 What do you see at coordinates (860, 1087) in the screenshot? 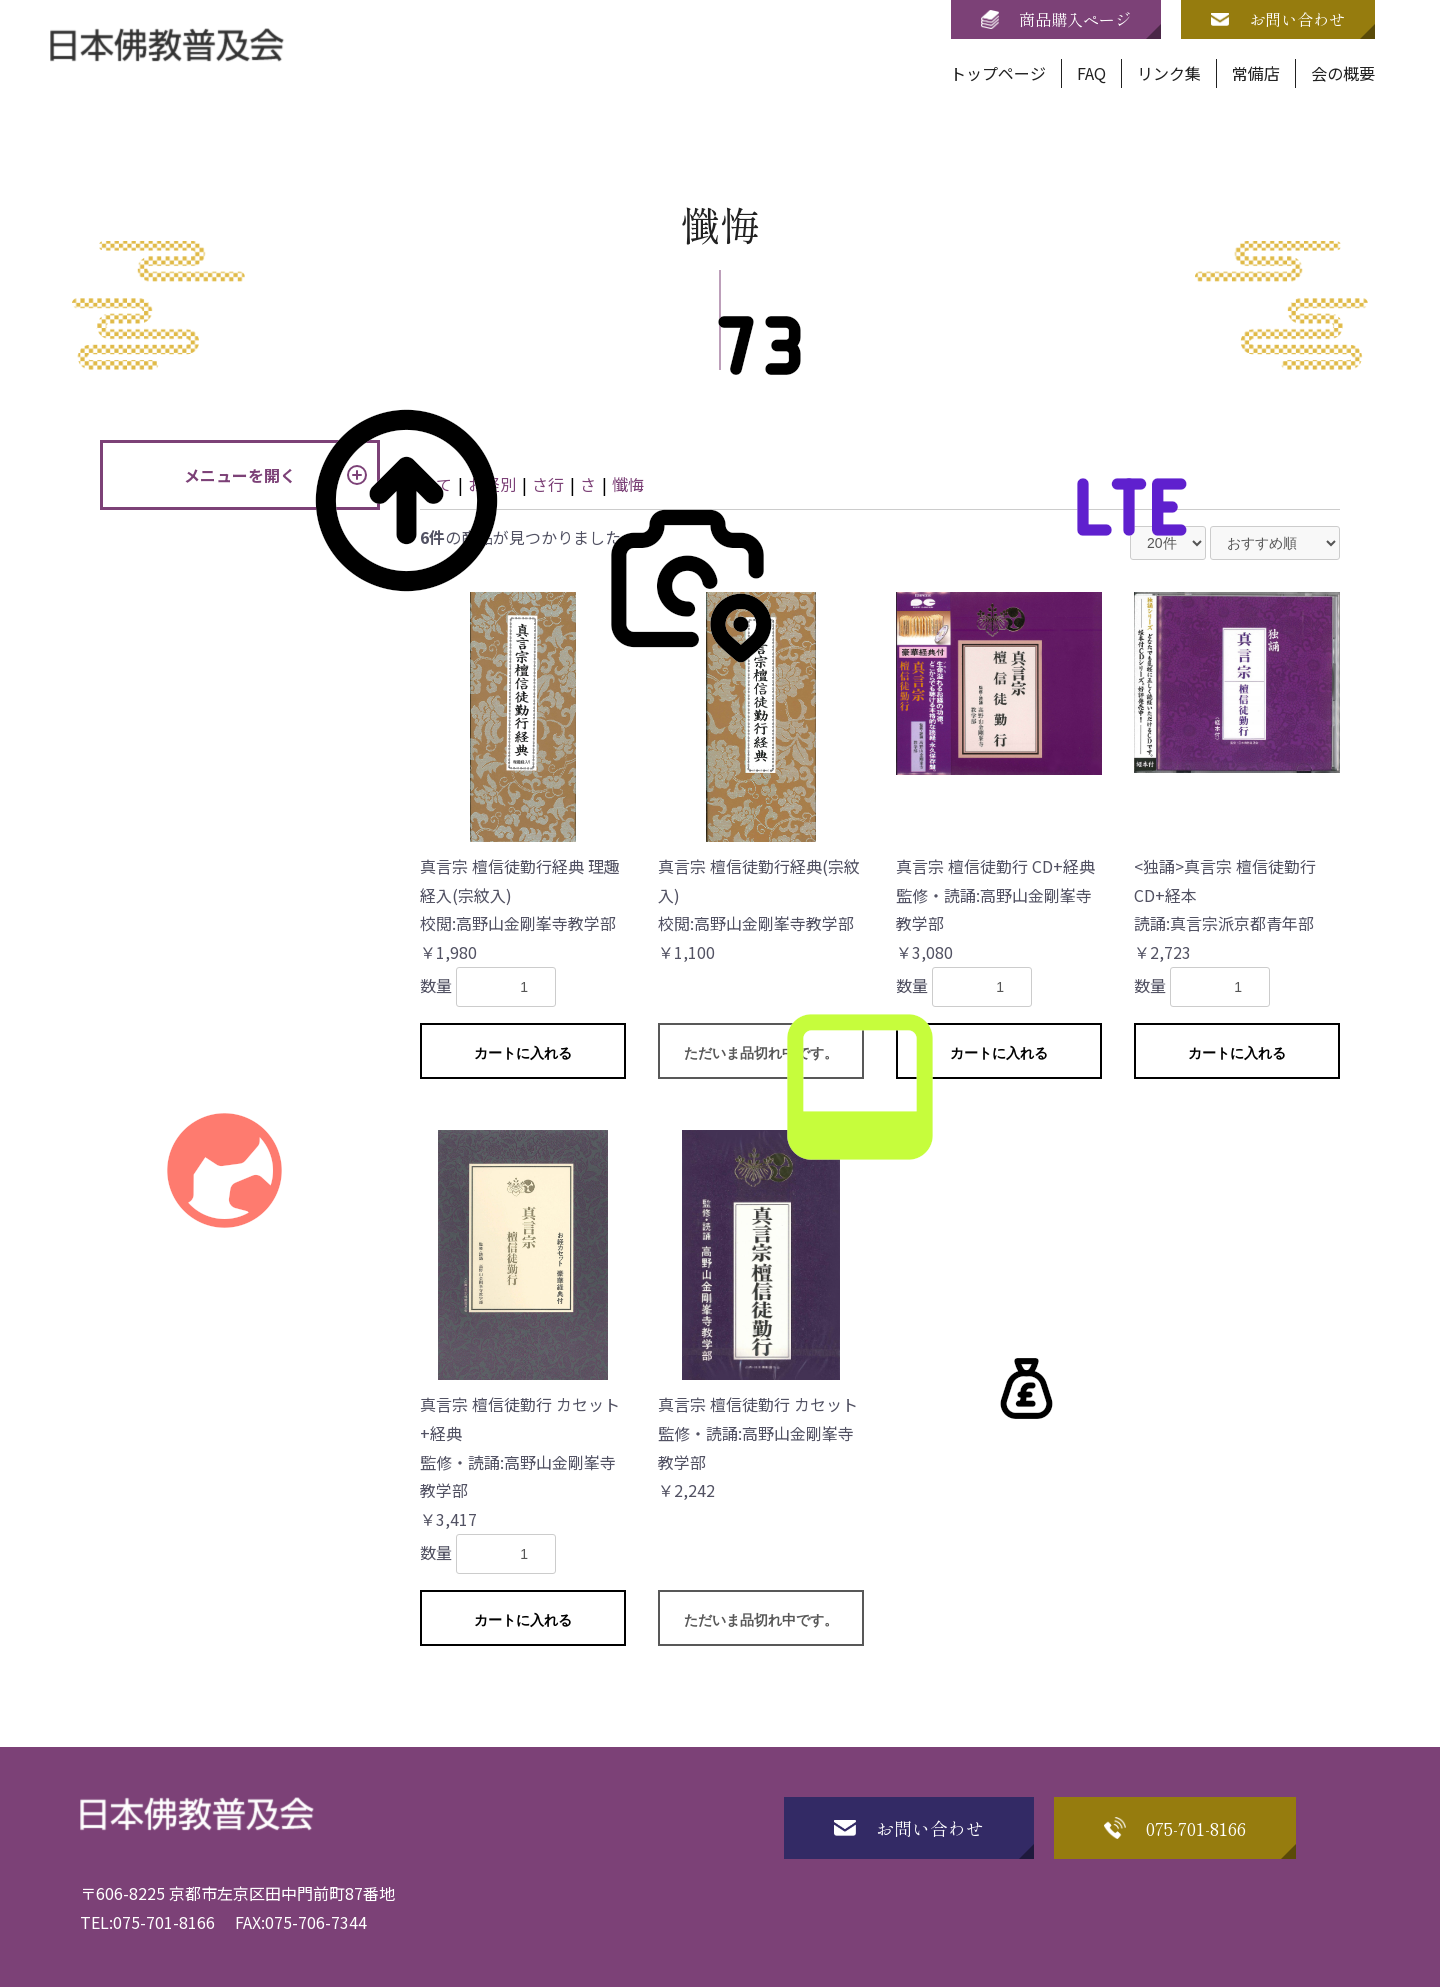
I see `toggle bottom navigation bar visibility` at bounding box center [860, 1087].